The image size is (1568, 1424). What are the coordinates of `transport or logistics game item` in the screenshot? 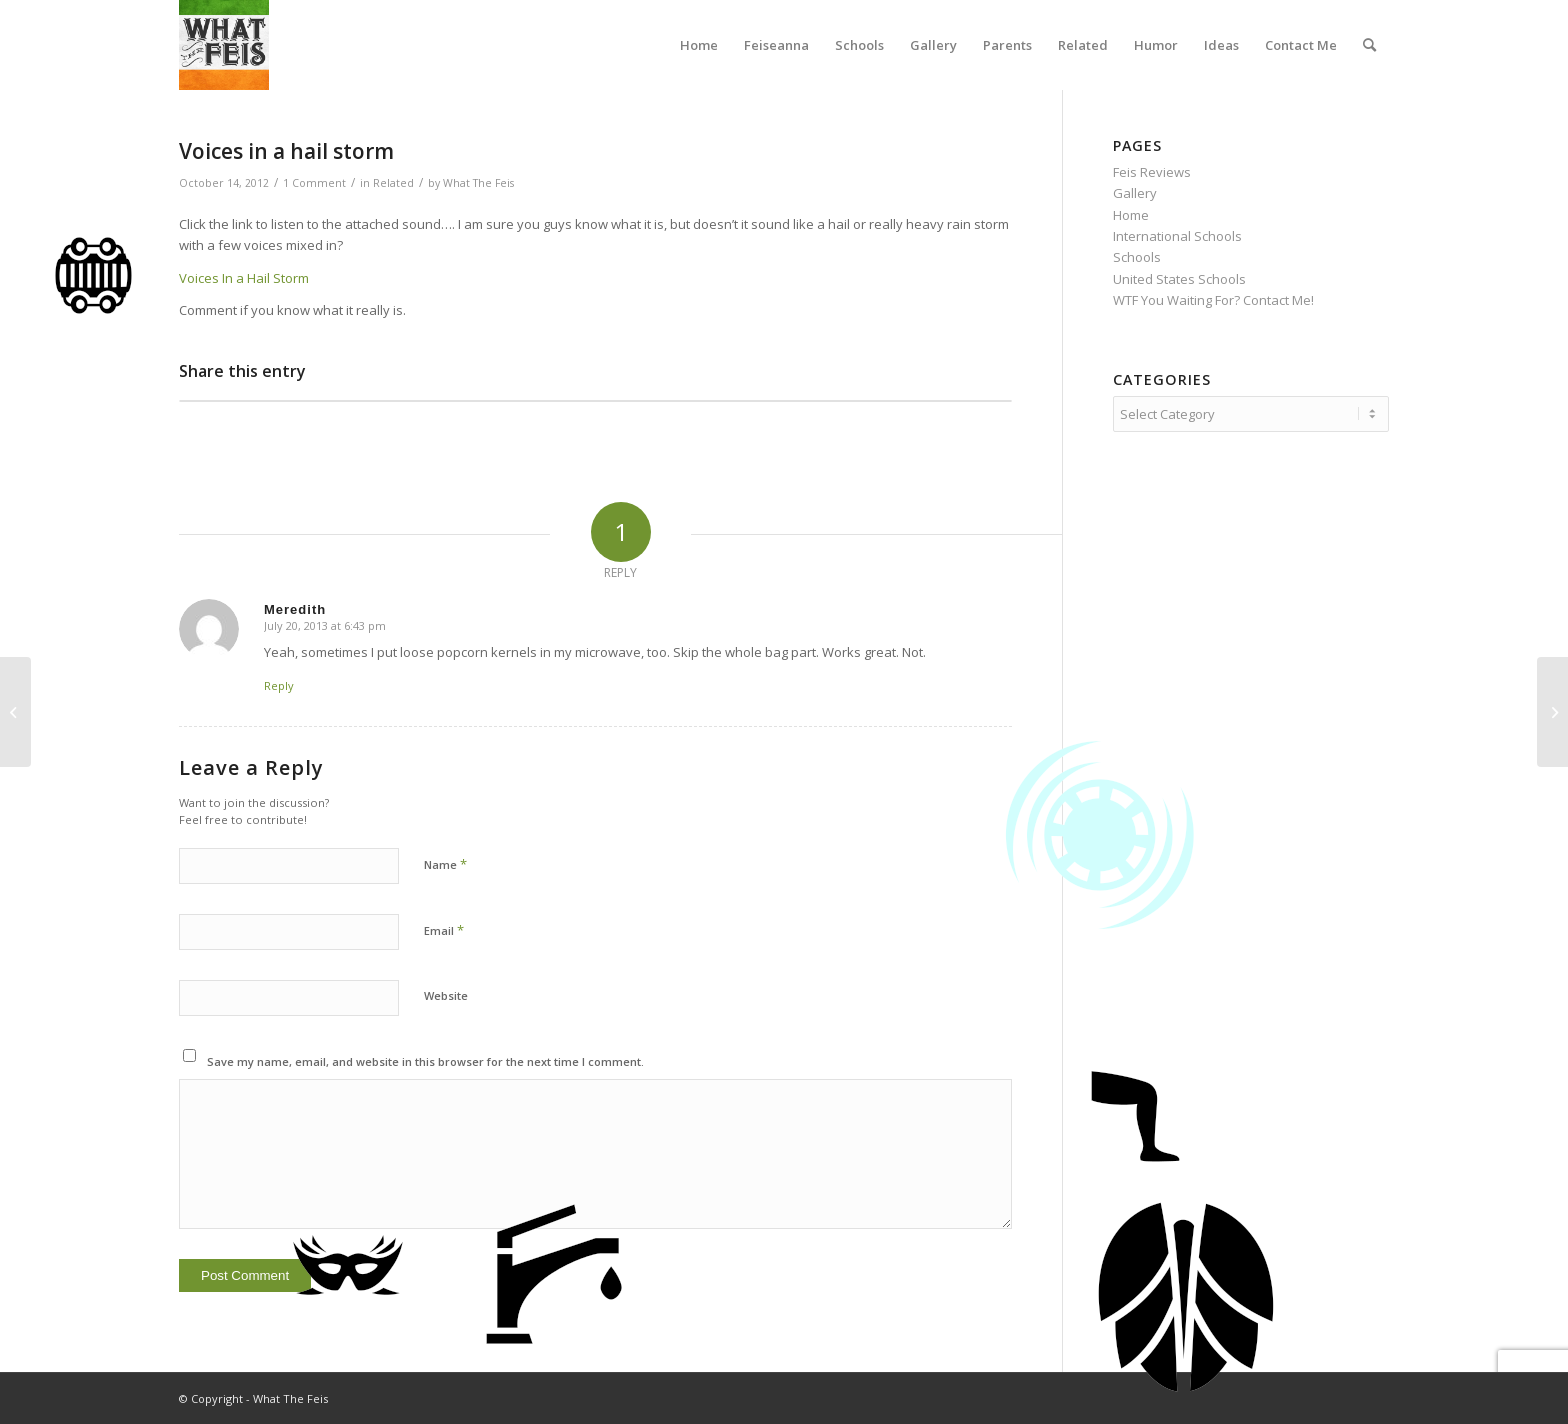 It's located at (93, 275).